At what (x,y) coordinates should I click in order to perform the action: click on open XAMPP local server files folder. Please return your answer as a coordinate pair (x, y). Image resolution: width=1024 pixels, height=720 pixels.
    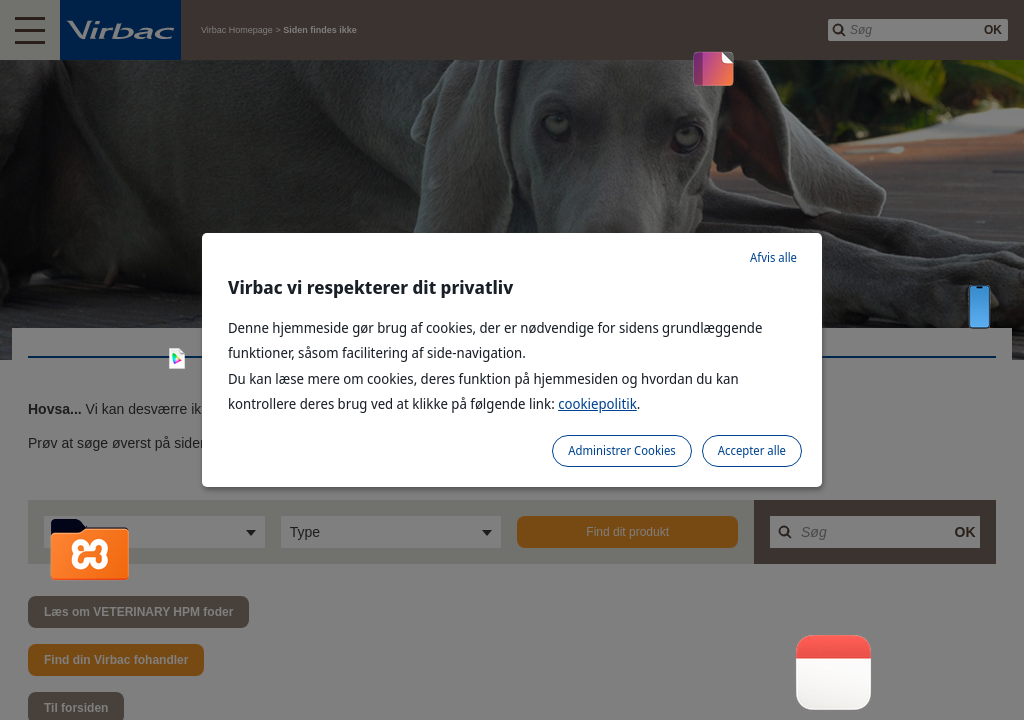
    Looking at the image, I should click on (89, 551).